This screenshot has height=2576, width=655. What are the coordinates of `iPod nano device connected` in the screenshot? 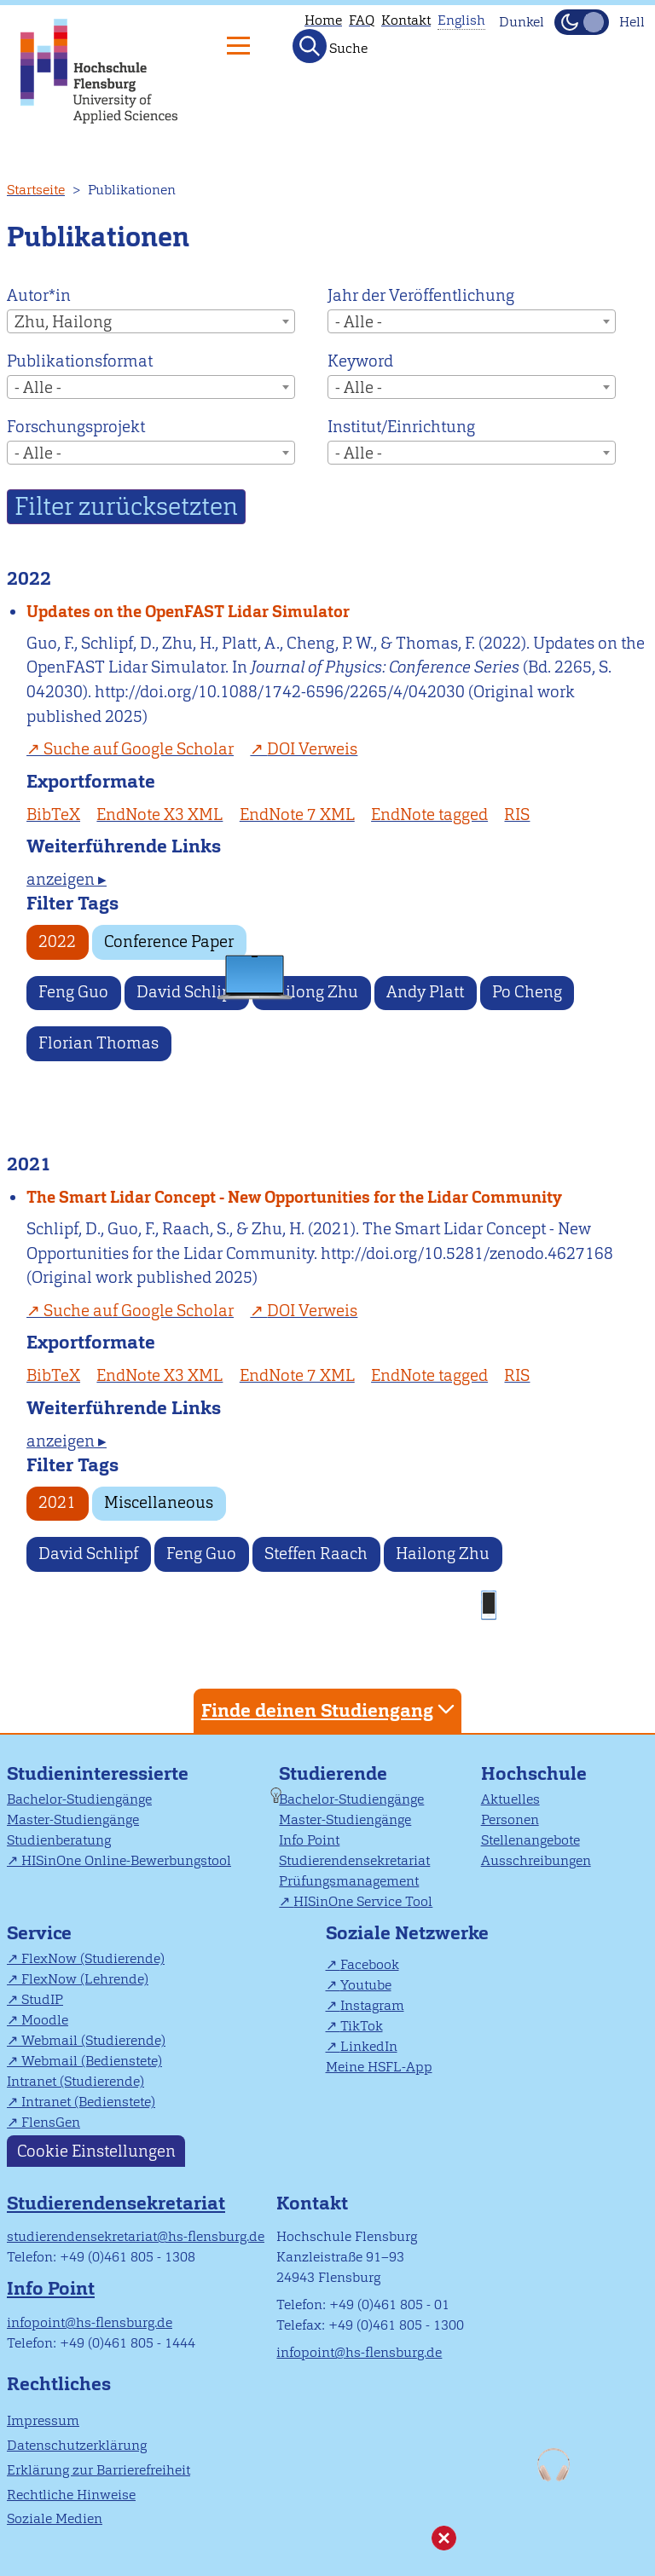 It's located at (489, 1605).